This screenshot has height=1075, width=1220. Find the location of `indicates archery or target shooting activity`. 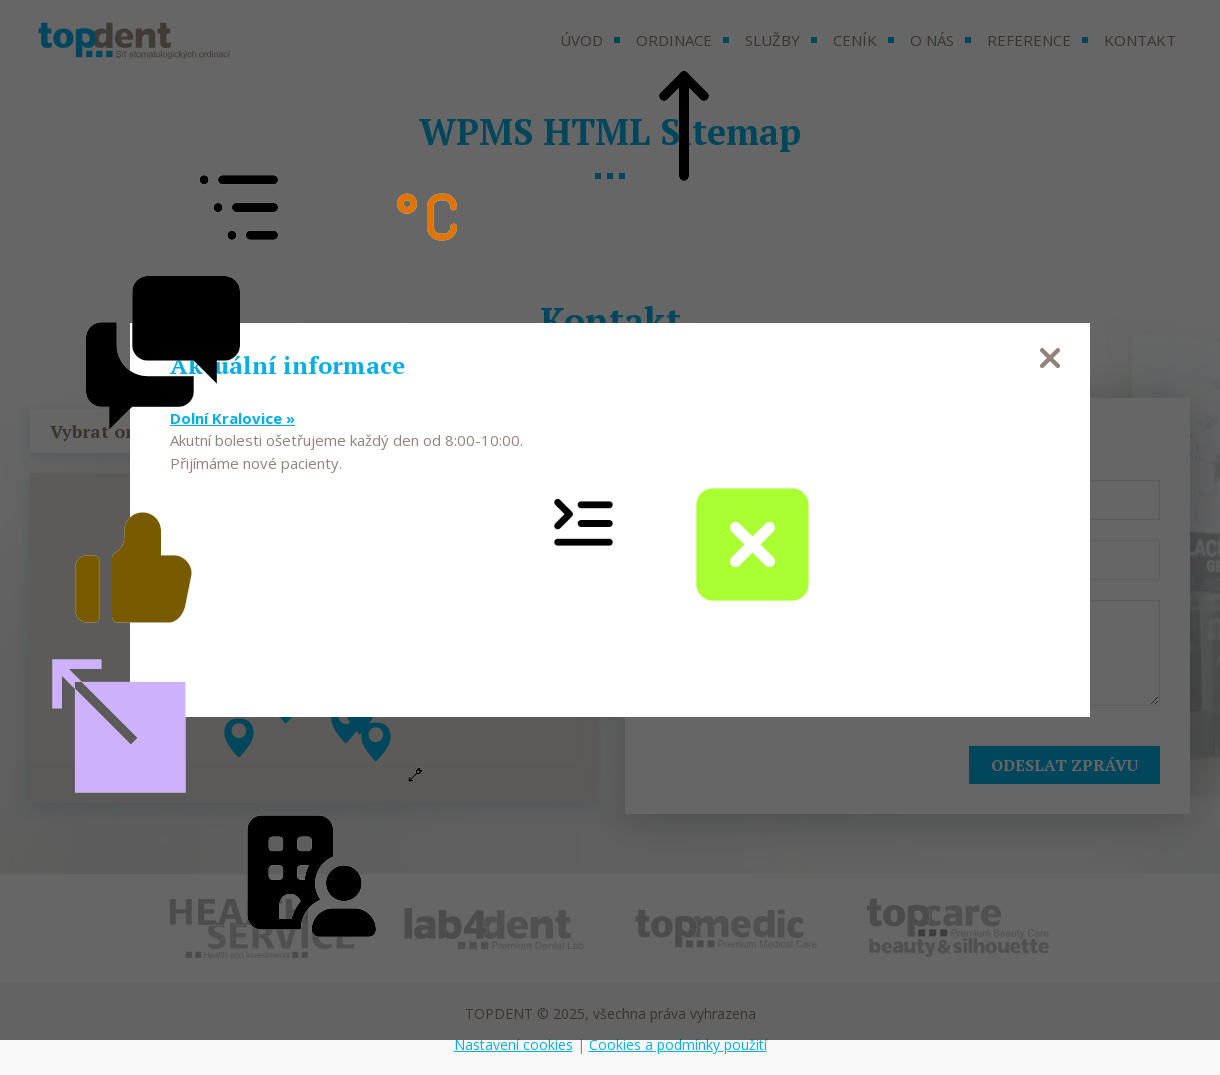

indicates archery or target shooting activity is located at coordinates (415, 775).